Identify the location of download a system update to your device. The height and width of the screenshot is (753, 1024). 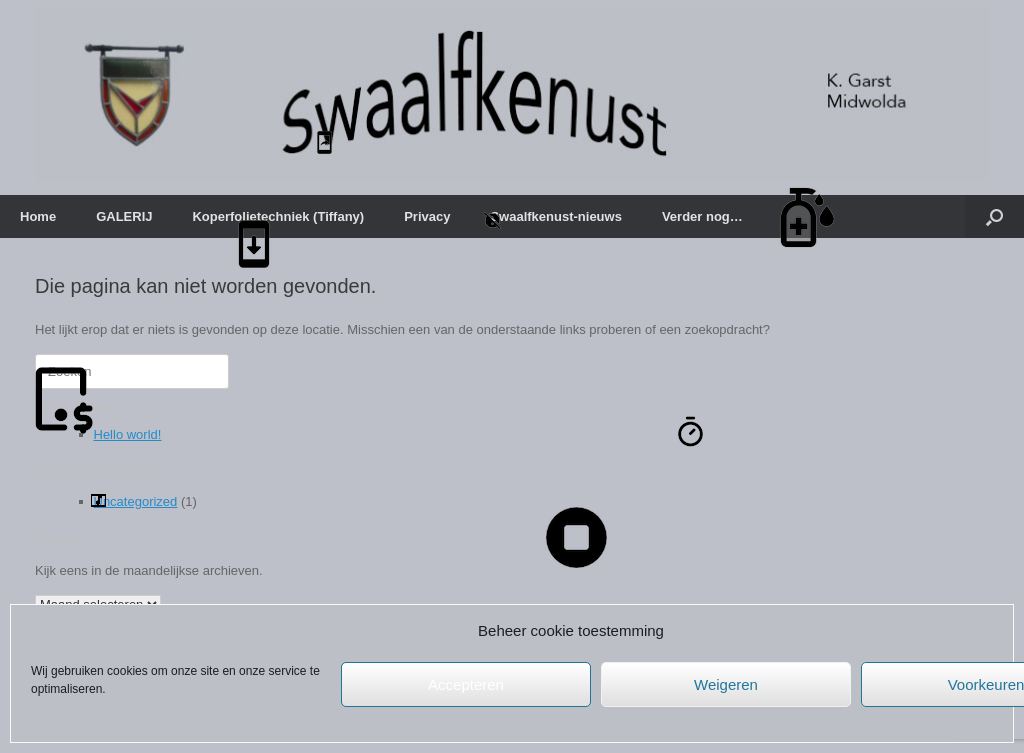
(254, 244).